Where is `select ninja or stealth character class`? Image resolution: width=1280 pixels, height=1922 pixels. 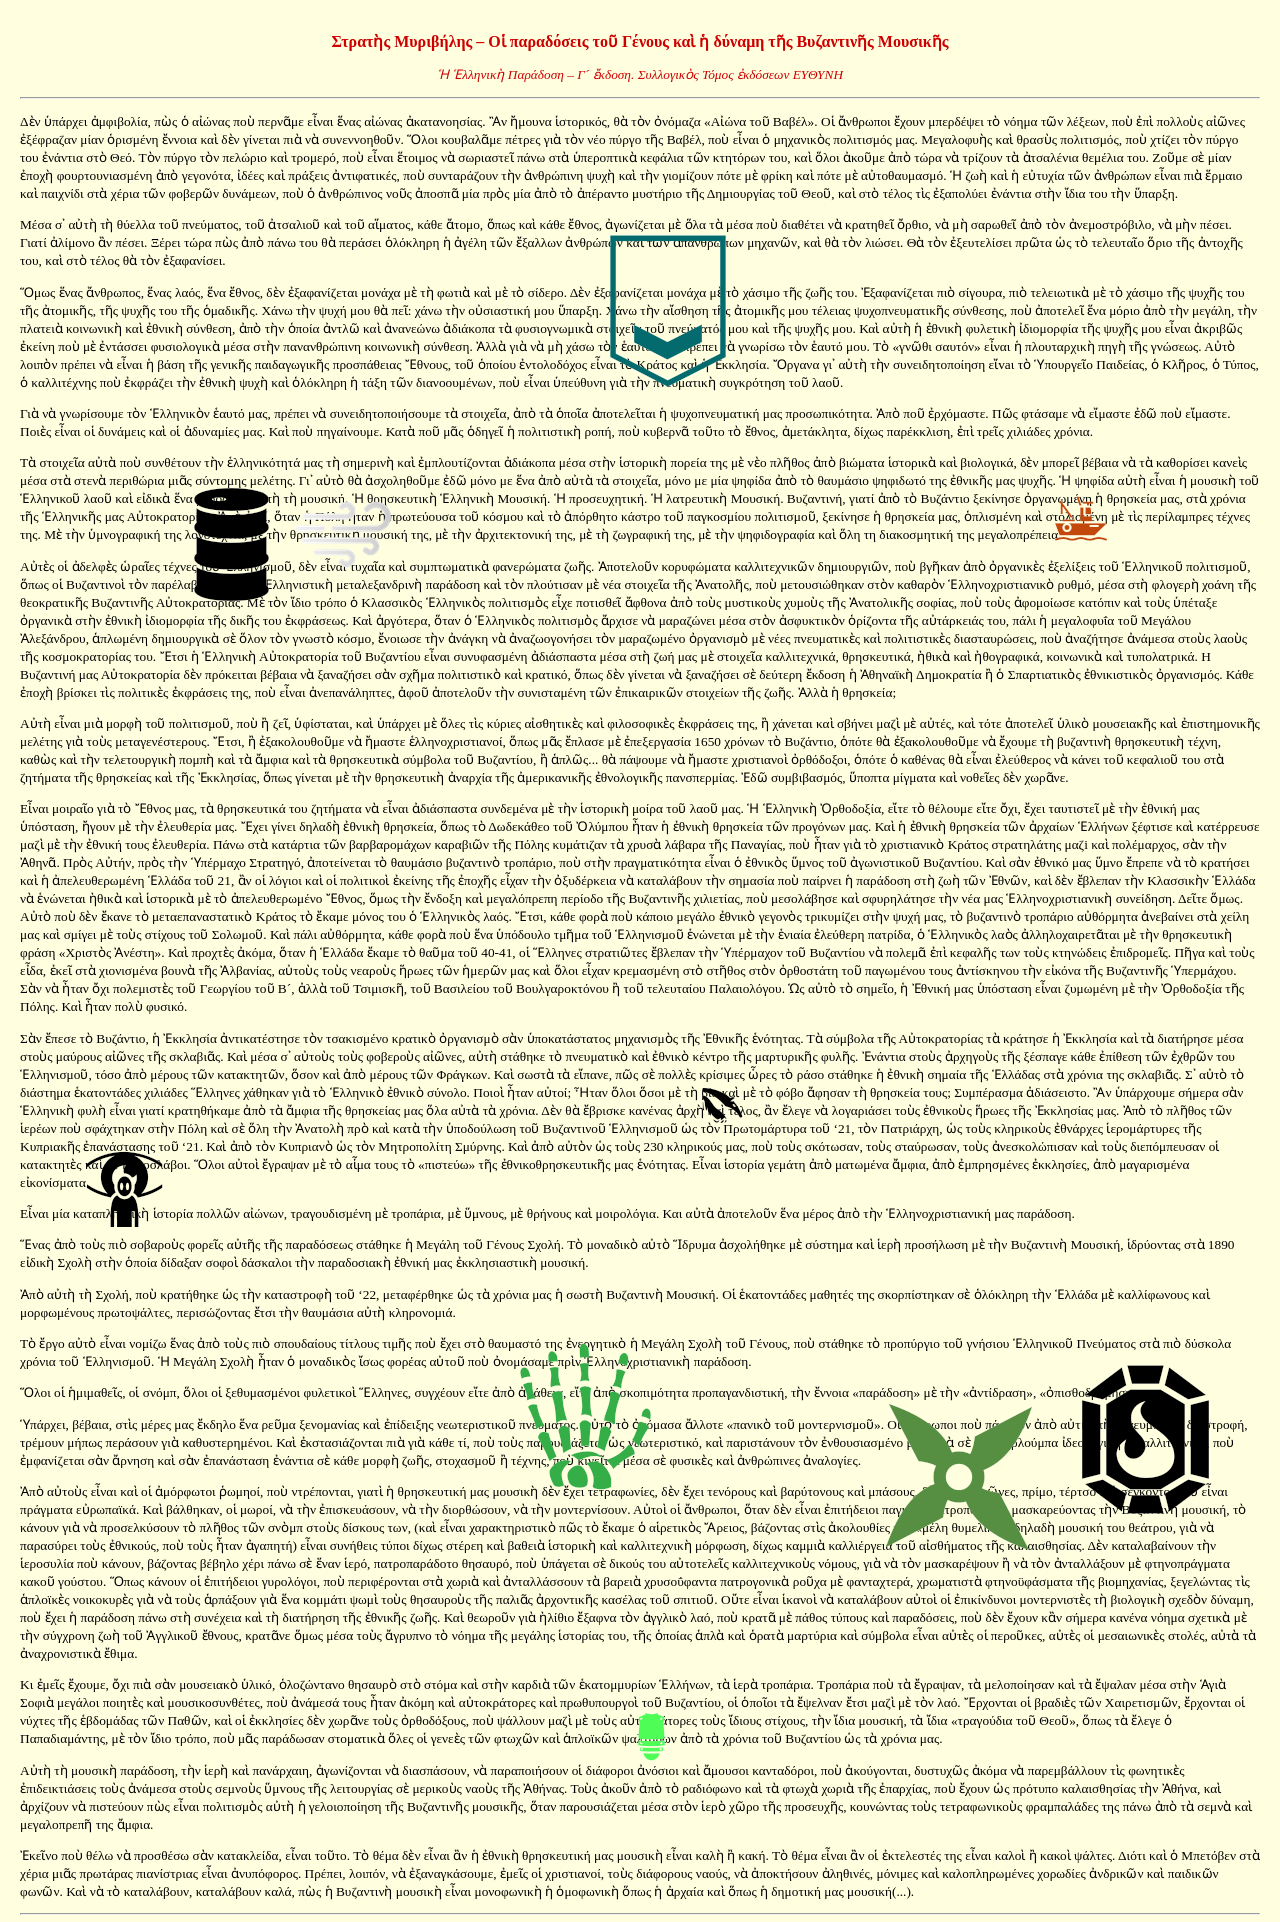 select ninja or stealth character class is located at coordinates (959, 1477).